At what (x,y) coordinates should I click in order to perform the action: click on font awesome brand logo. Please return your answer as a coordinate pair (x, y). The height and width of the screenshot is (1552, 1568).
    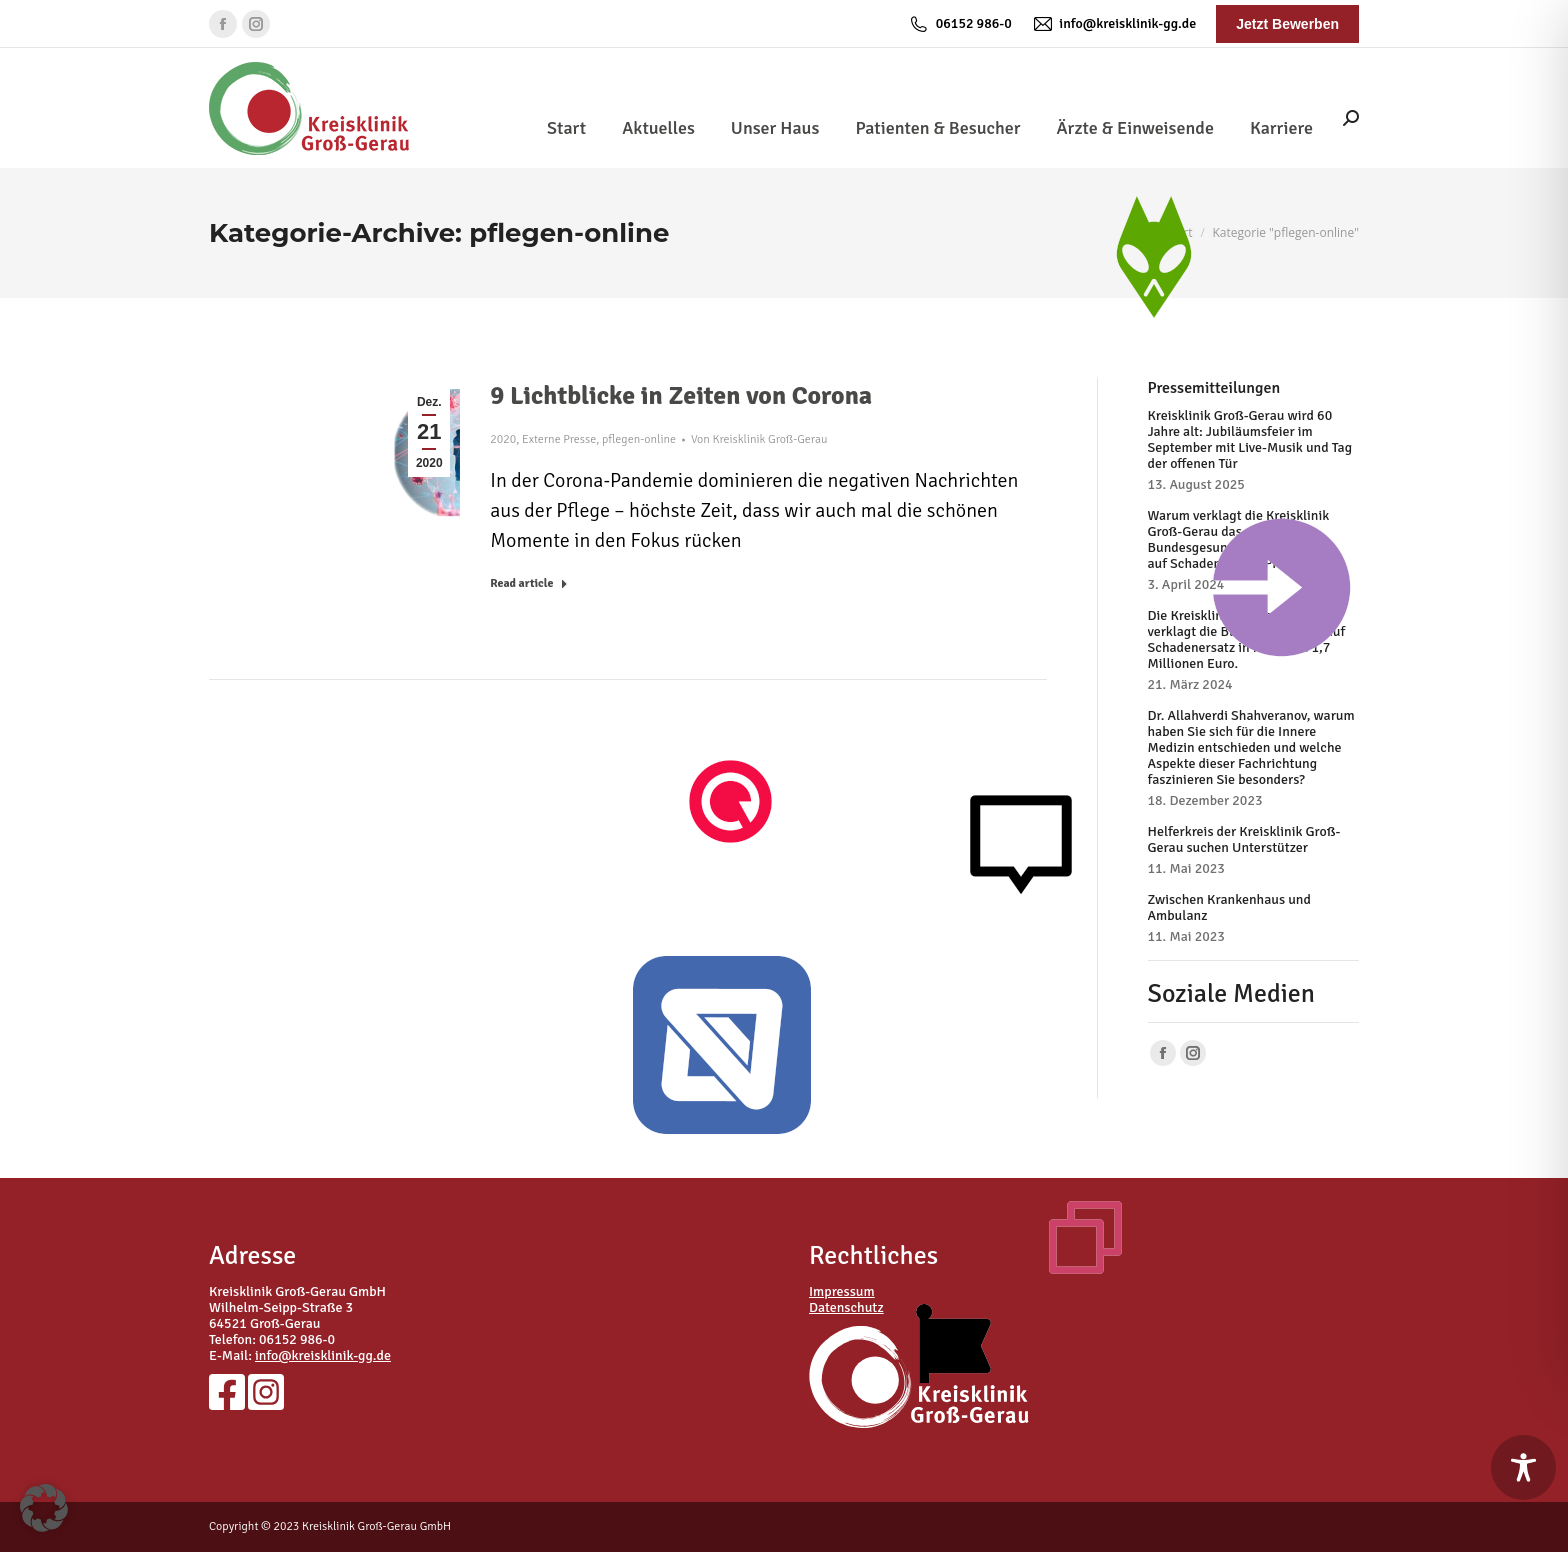
    Looking at the image, I should click on (953, 1343).